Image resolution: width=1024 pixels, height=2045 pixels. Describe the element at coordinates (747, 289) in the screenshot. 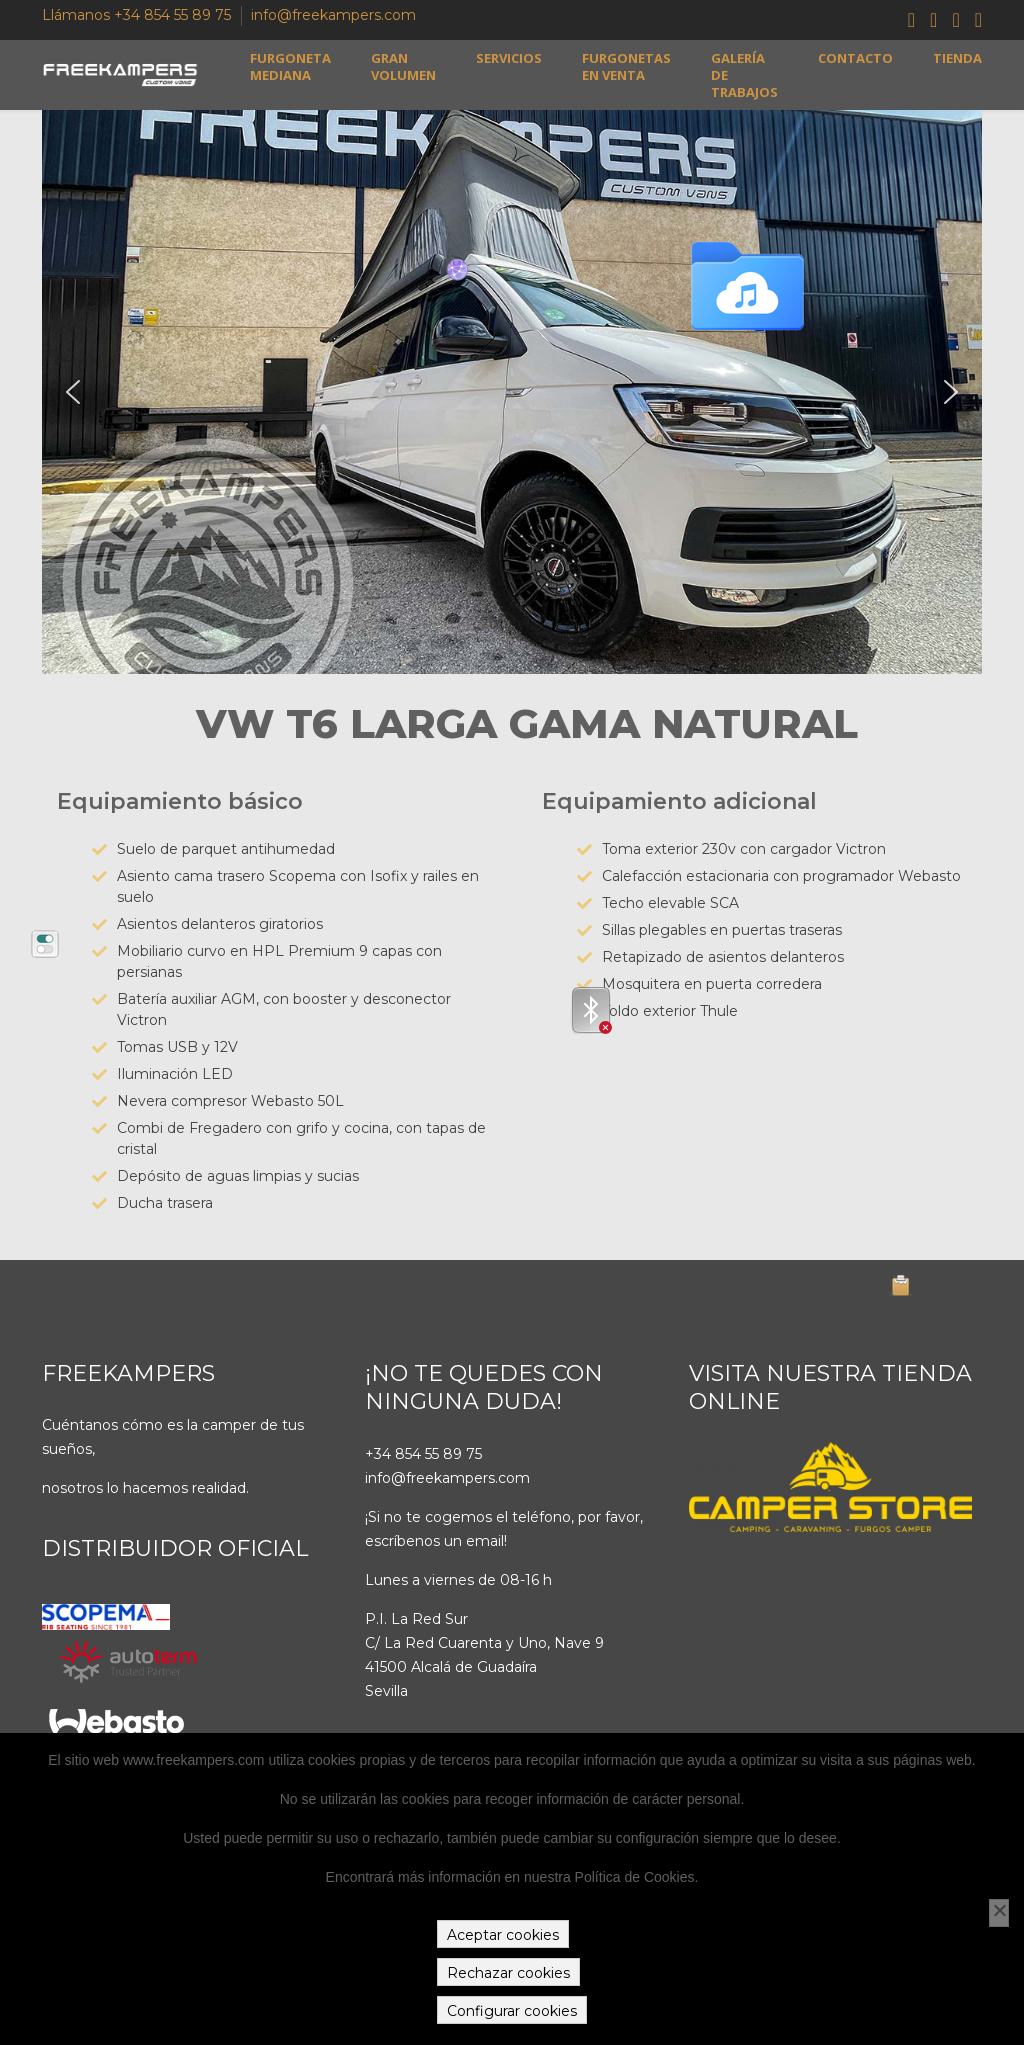

I see `open folder containing downloaded youtube audio files` at that location.